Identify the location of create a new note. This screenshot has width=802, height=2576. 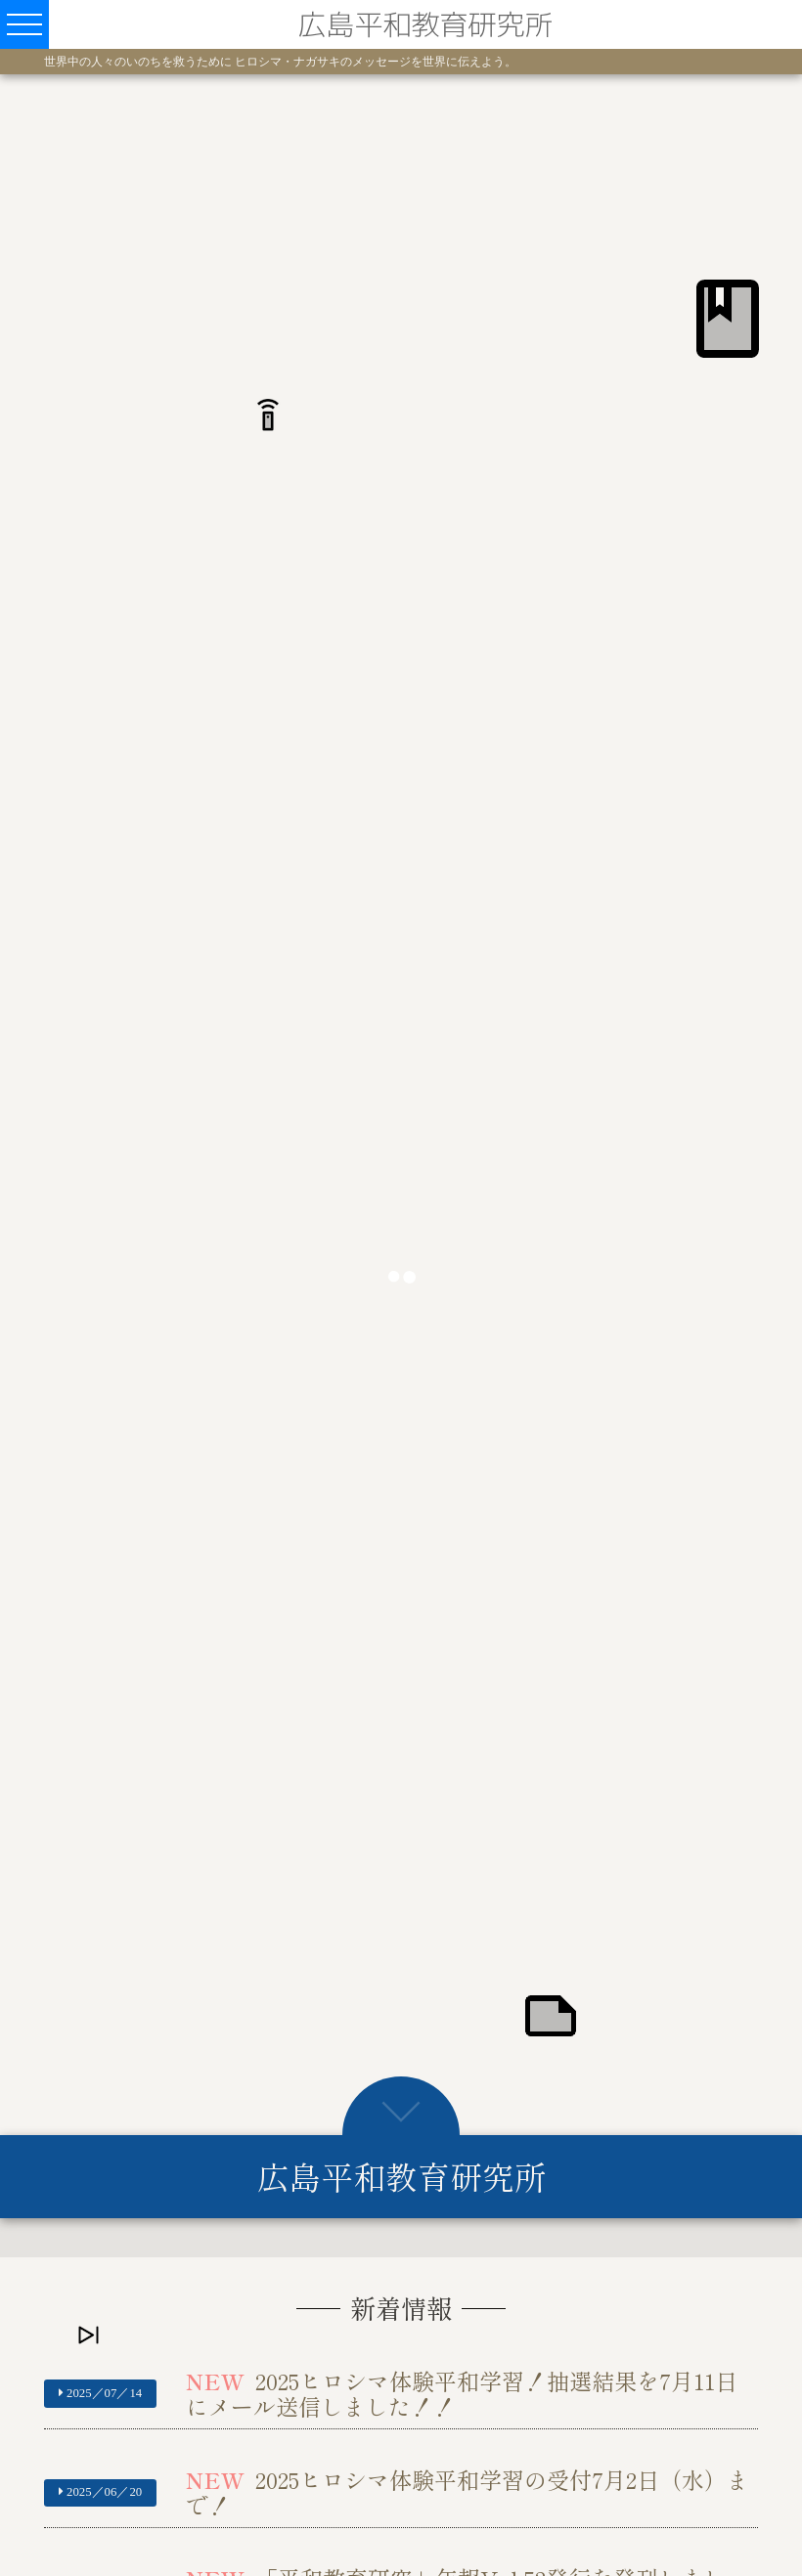
(551, 2016).